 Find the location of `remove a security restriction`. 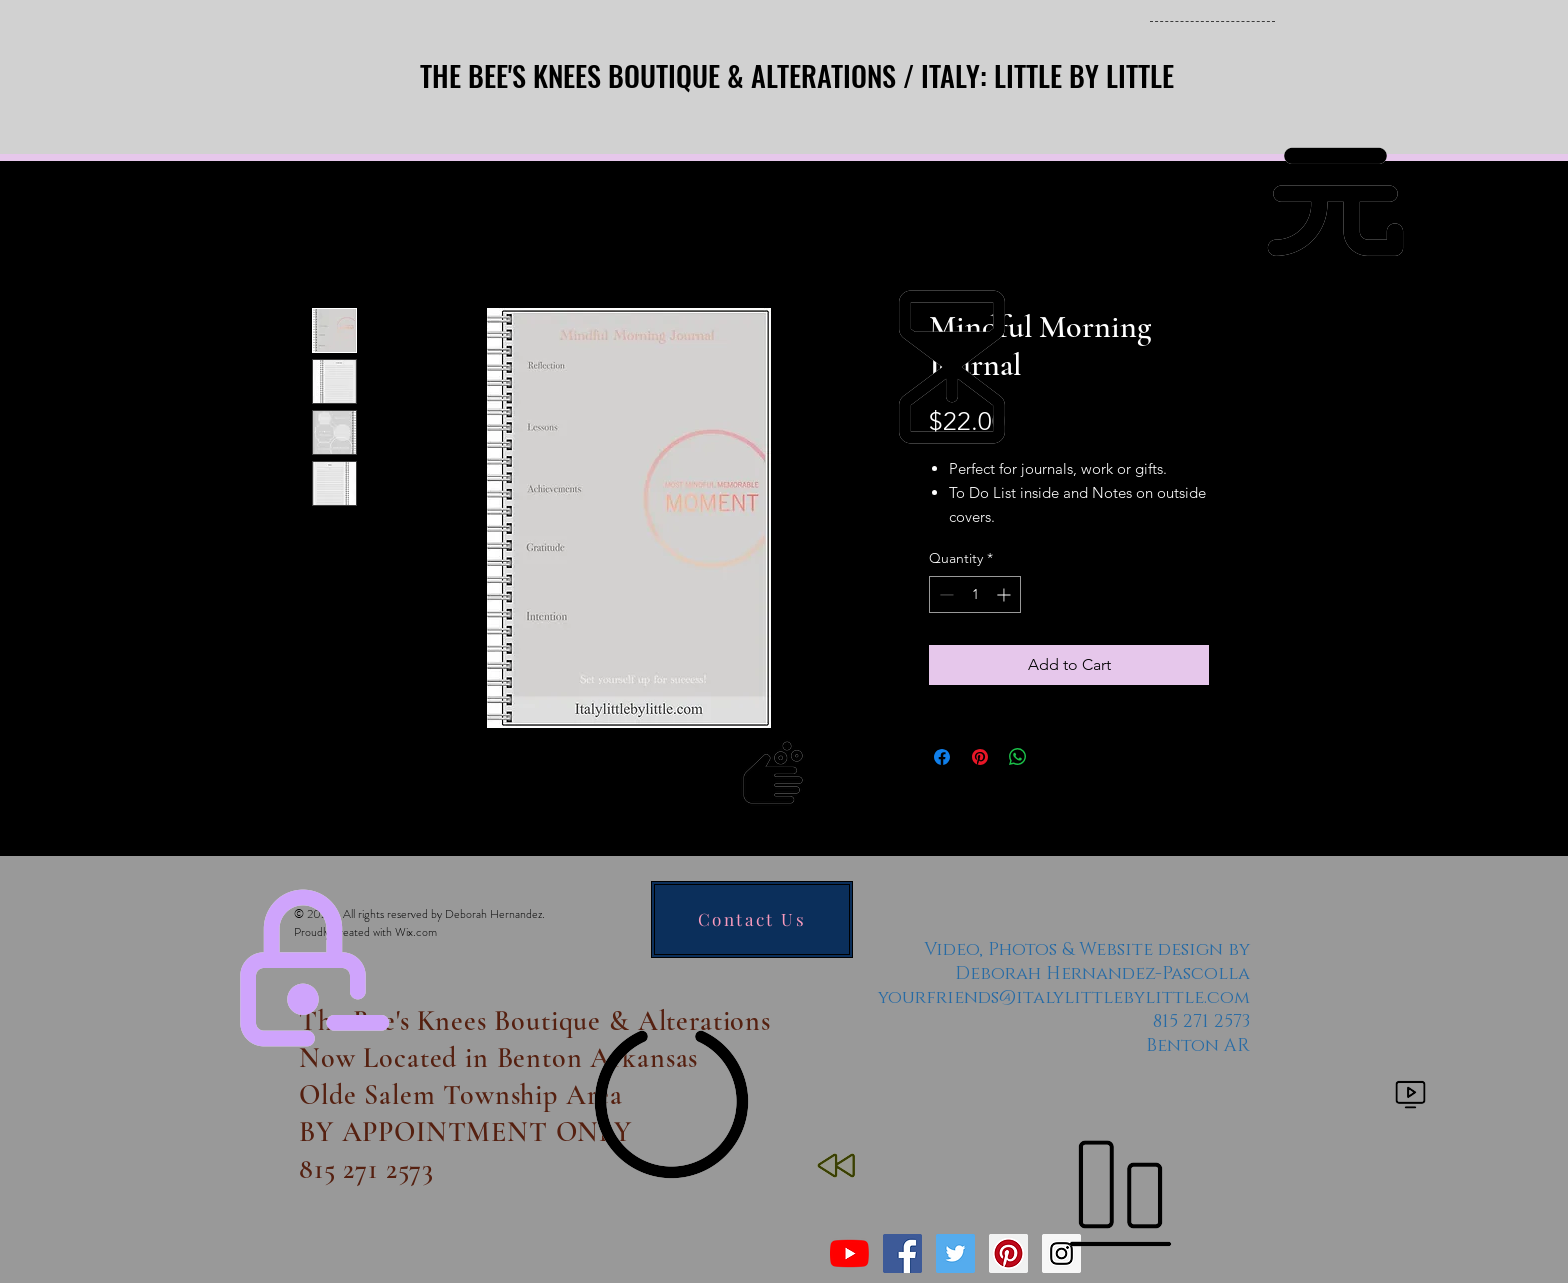

remove a security restriction is located at coordinates (303, 968).